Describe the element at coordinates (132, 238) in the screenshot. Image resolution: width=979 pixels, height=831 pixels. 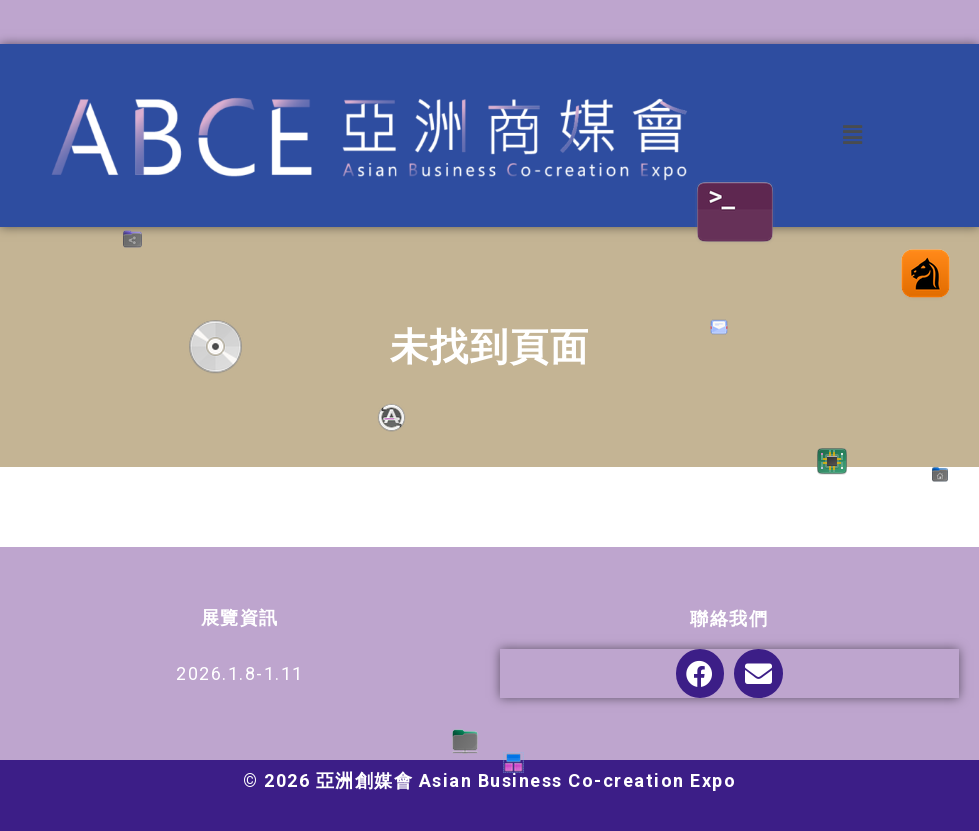
I see `open your public shared folder` at that location.